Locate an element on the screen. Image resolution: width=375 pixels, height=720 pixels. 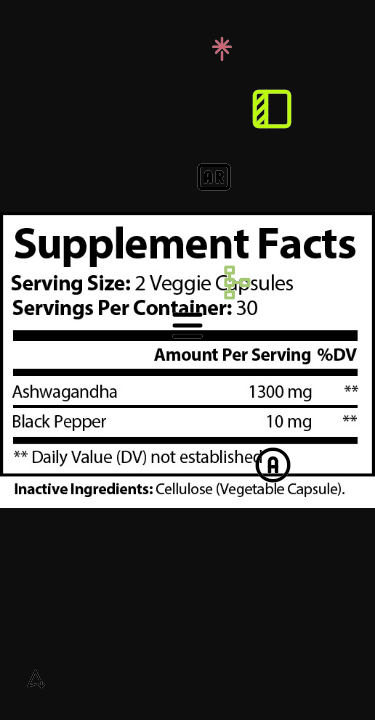
view database schema structure is located at coordinates (236, 282).